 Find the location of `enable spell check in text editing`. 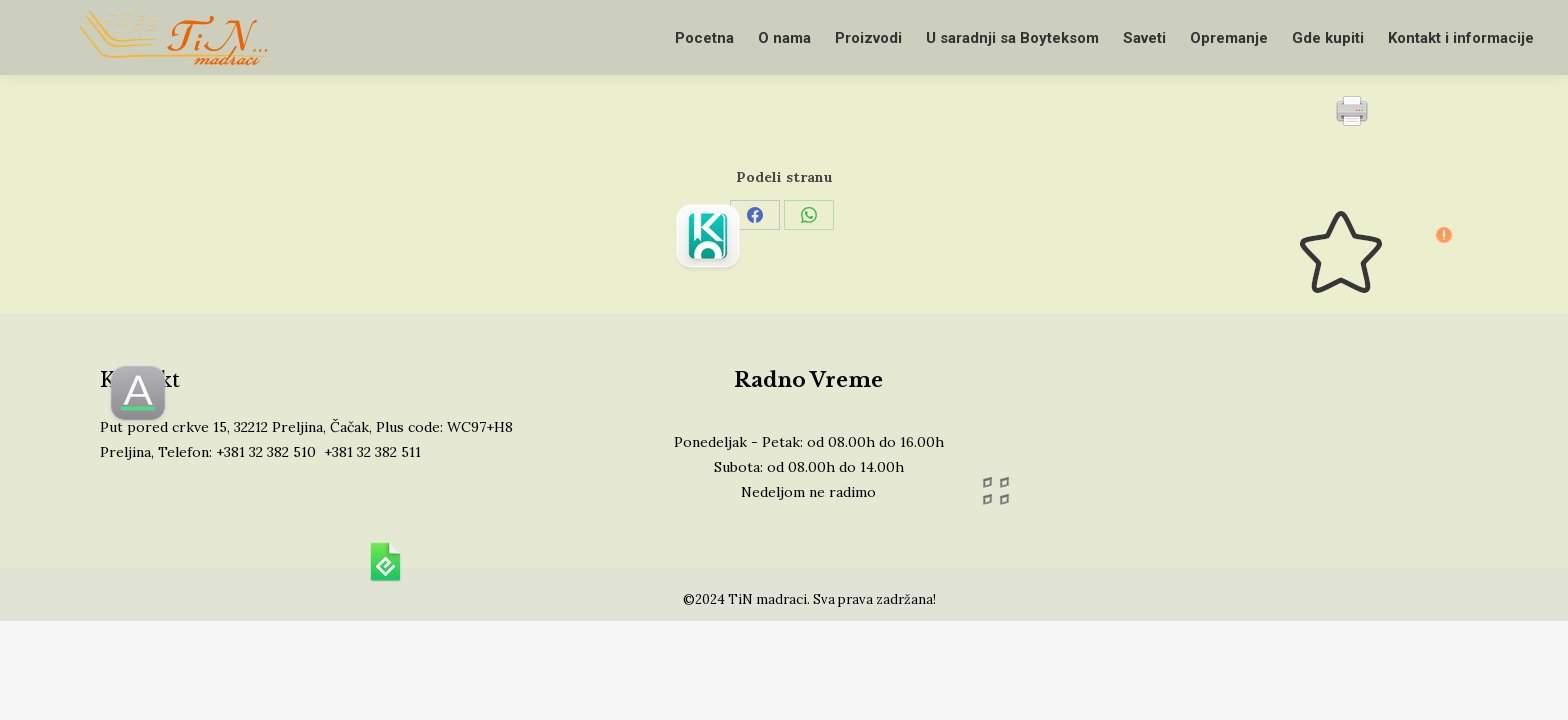

enable spell check in text editing is located at coordinates (138, 394).